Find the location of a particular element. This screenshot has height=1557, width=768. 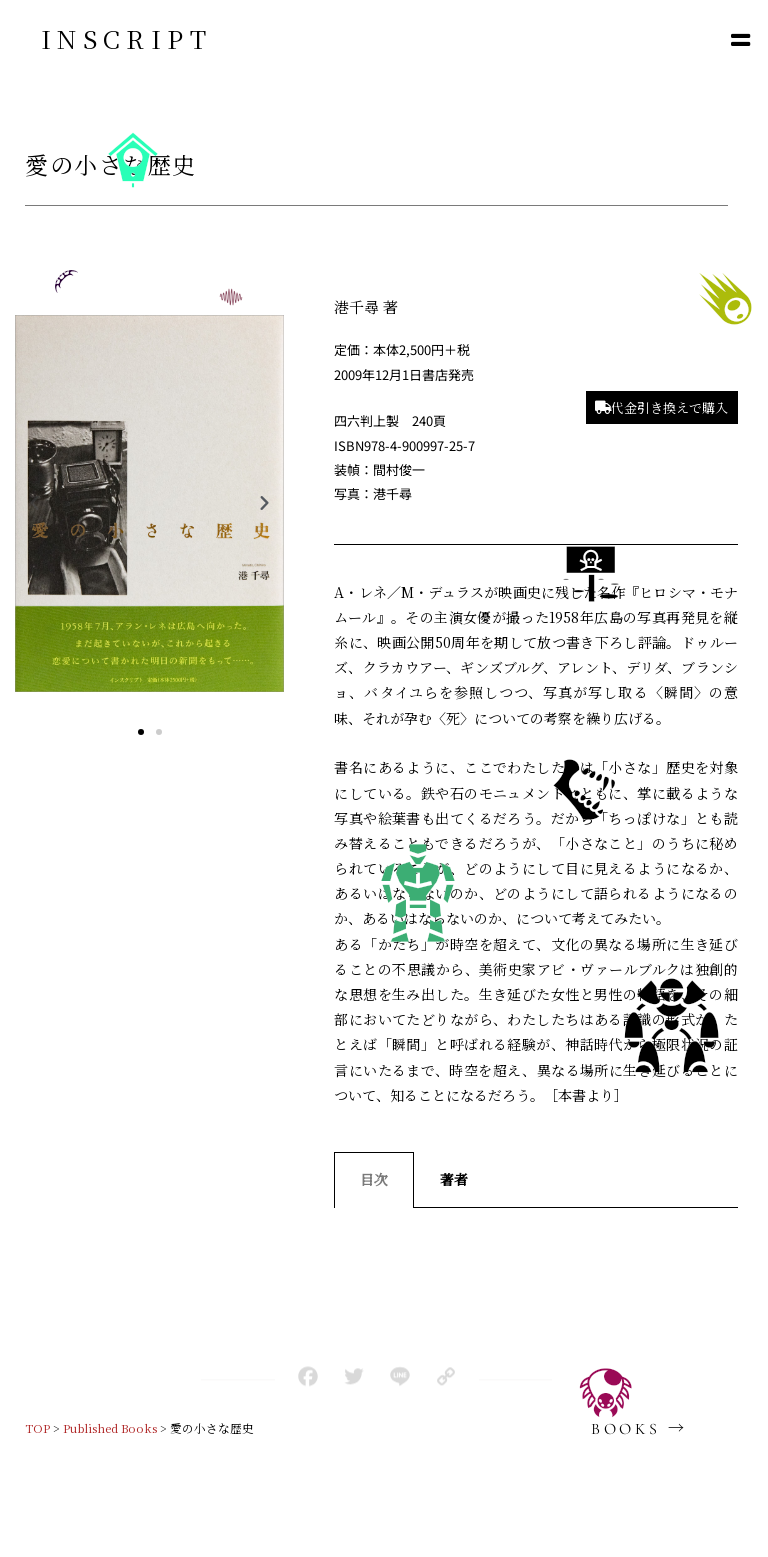

indicates a tick or mite creature in a game context is located at coordinates (605, 1393).